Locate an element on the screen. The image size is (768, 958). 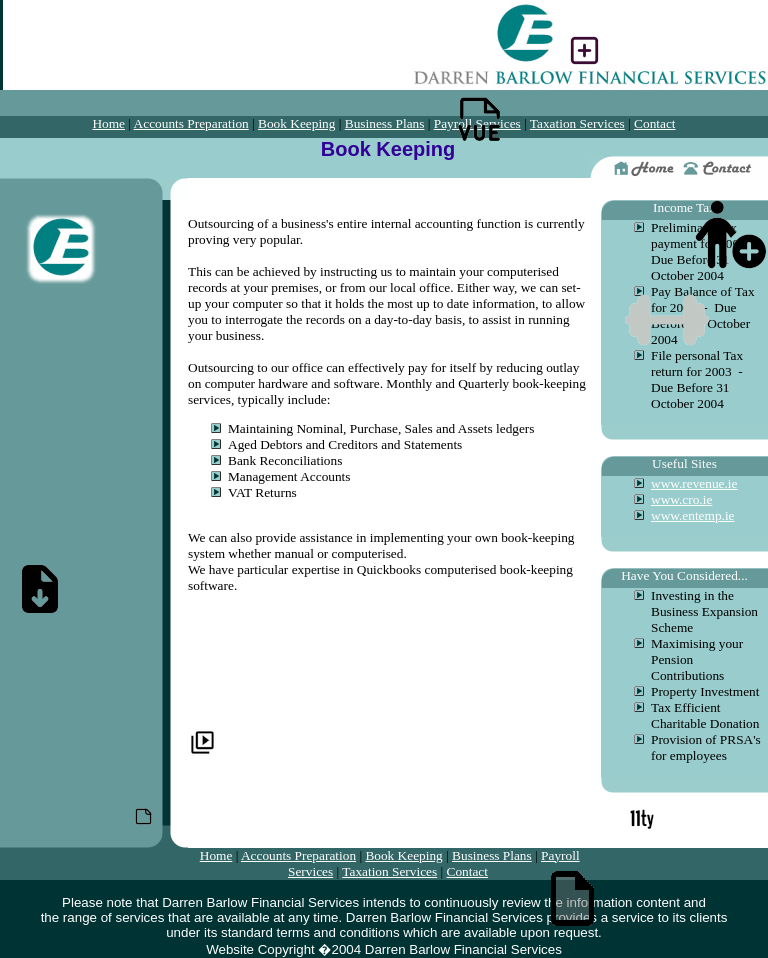
vue.js component or project file is located at coordinates (480, 121).